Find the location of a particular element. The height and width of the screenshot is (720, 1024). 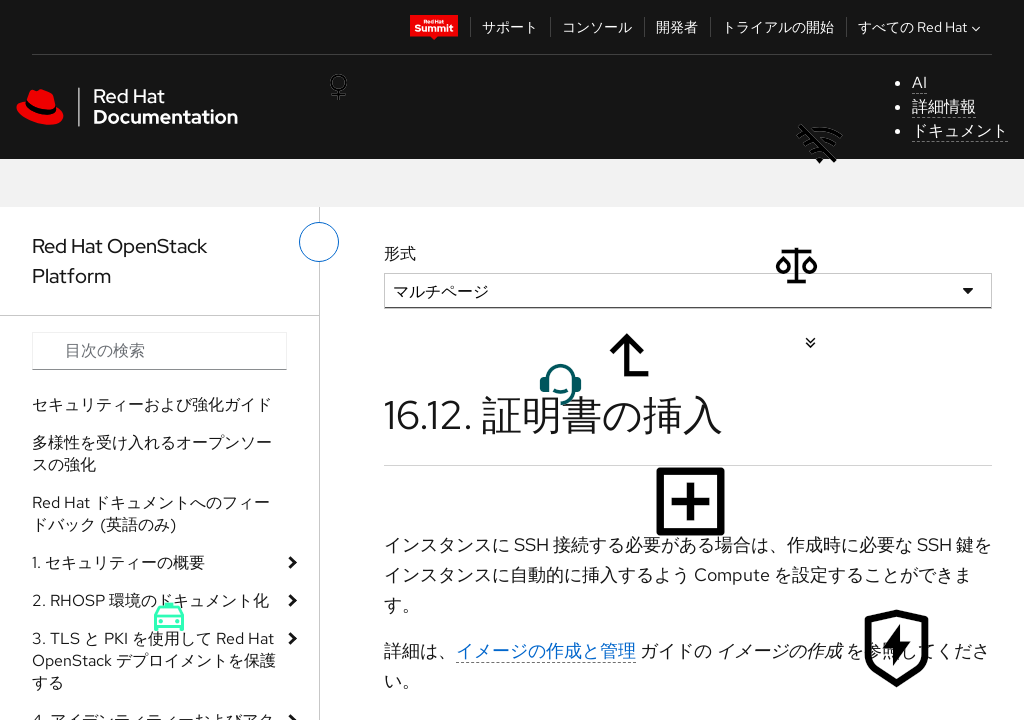

access legal or terms of service information is located at coordinates (796, 266).